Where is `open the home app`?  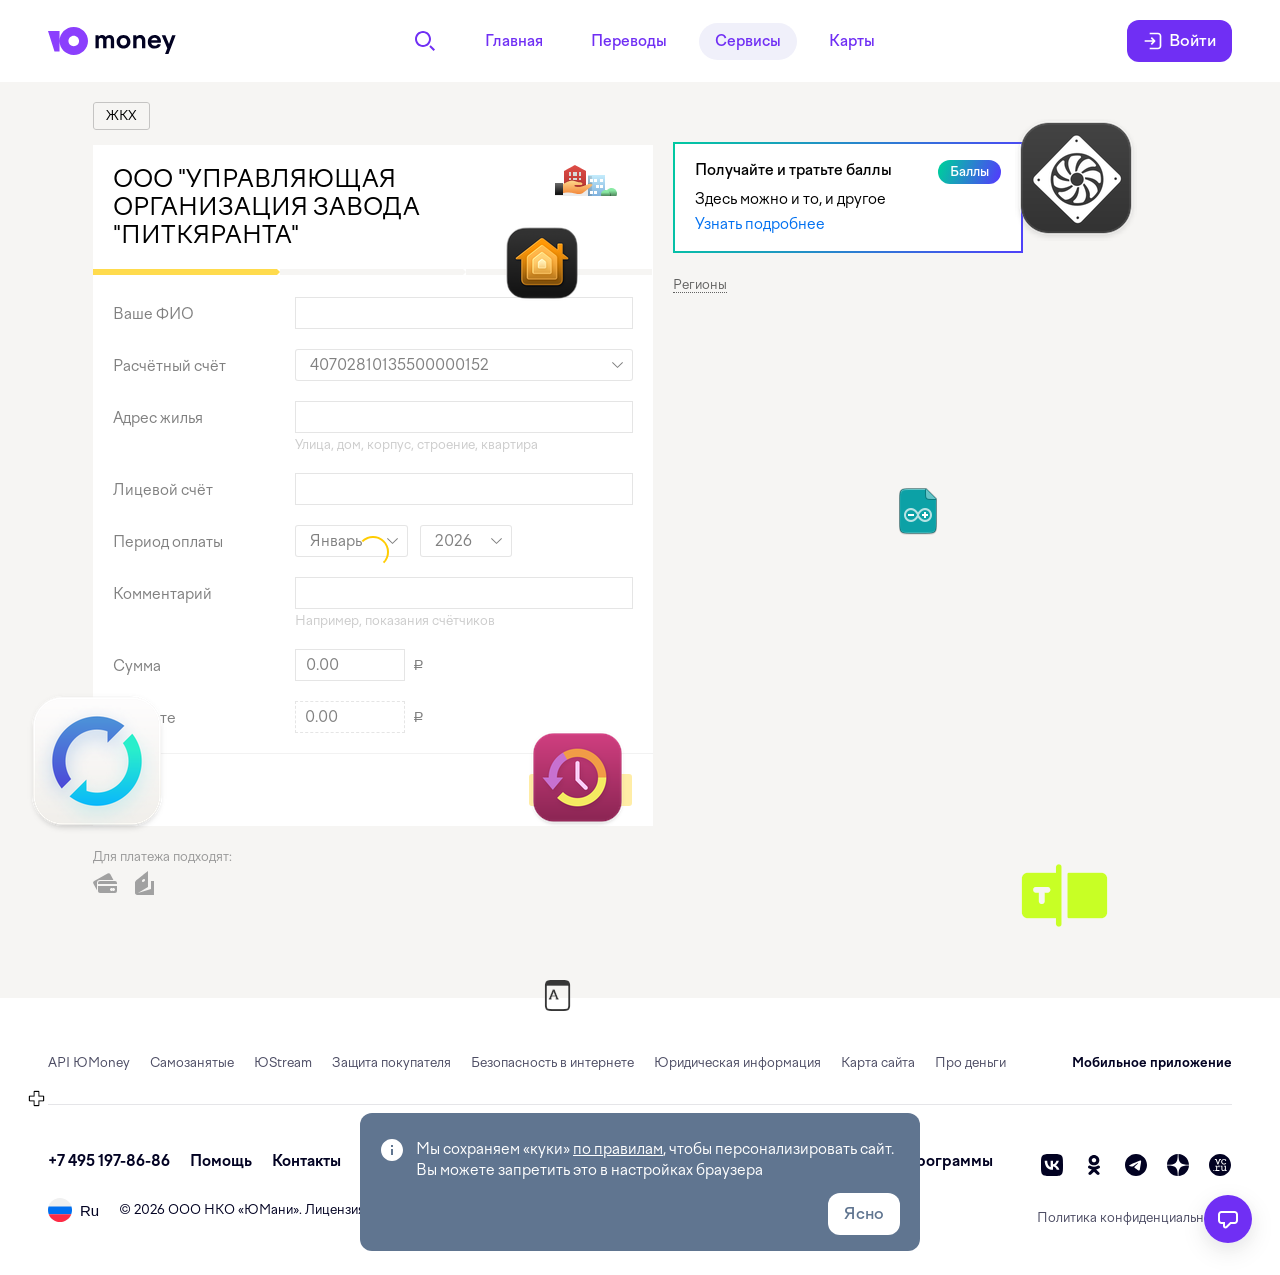 open the home app is located at coordinates (542, 263).